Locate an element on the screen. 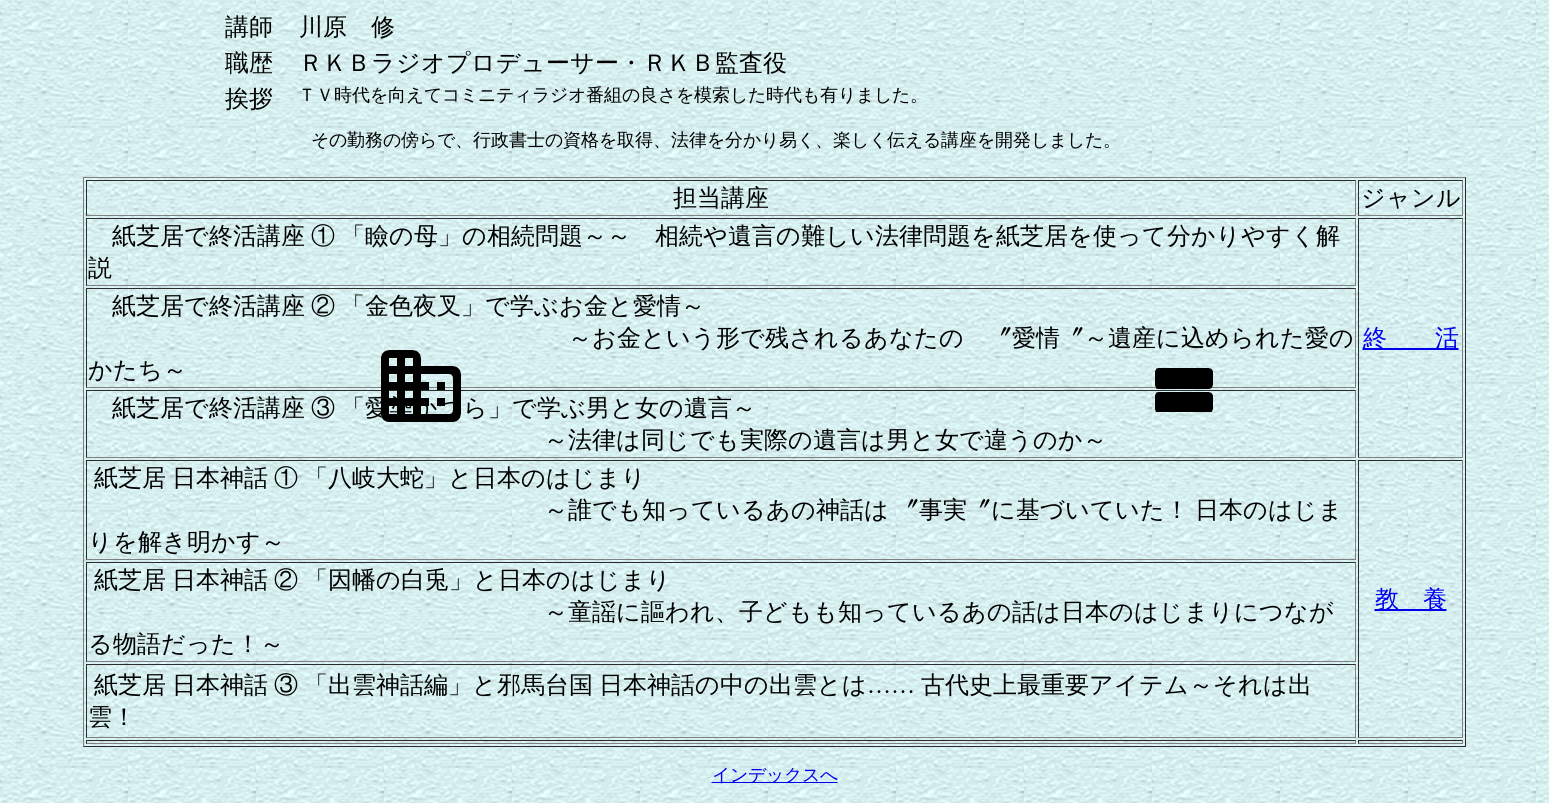 This screenshot has height=803, width=1549. view business contact information is located at coordinates (421, 386).